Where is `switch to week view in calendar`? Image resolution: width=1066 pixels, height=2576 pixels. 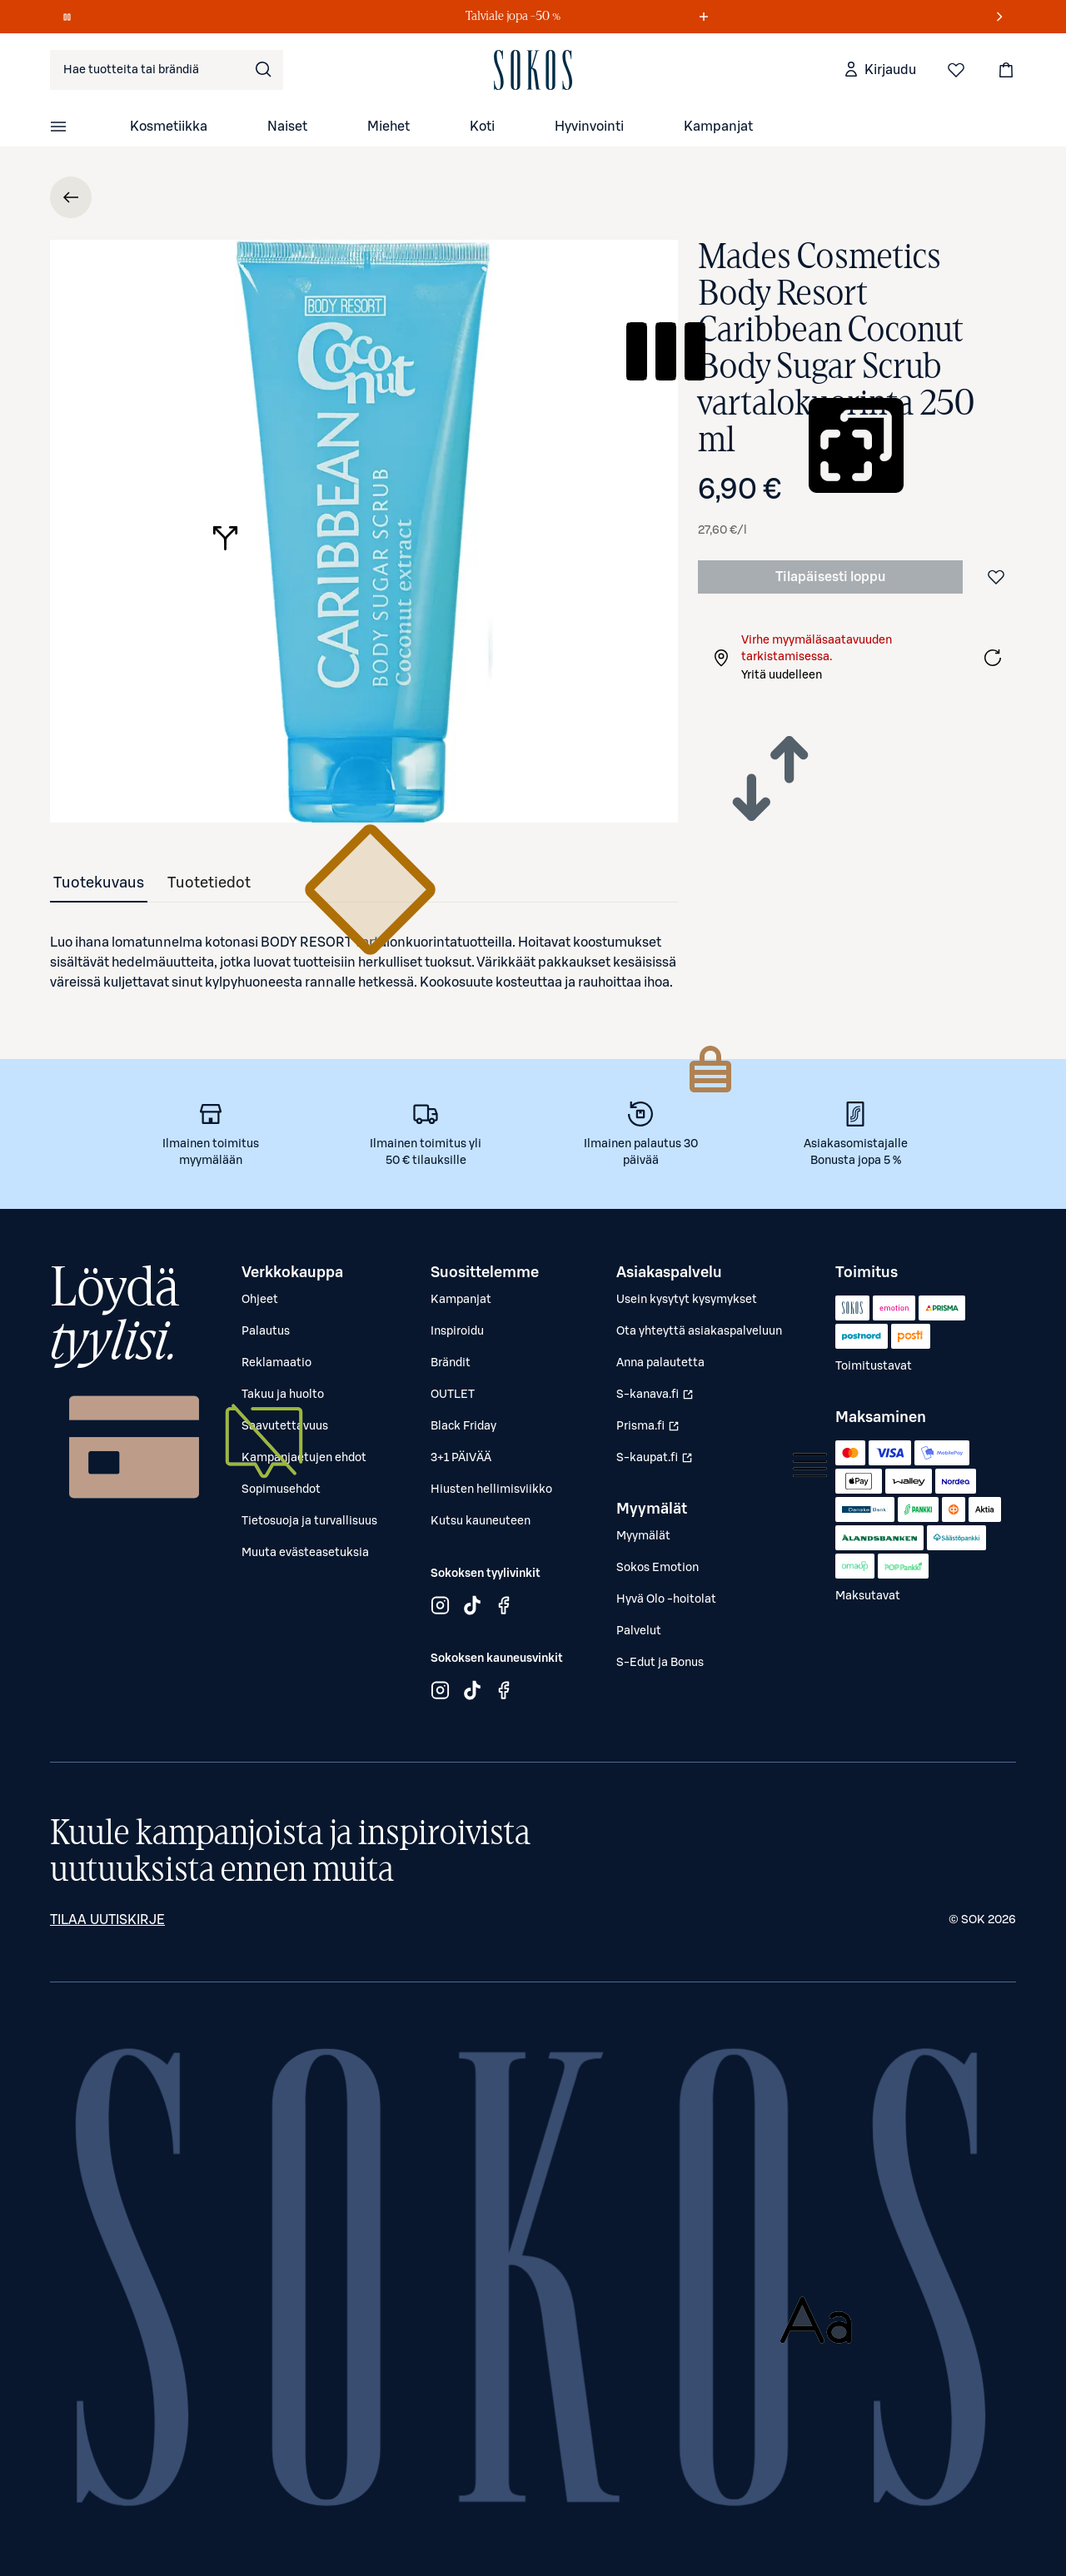
switch to week view in calendar is located at coordinates (668, 351).